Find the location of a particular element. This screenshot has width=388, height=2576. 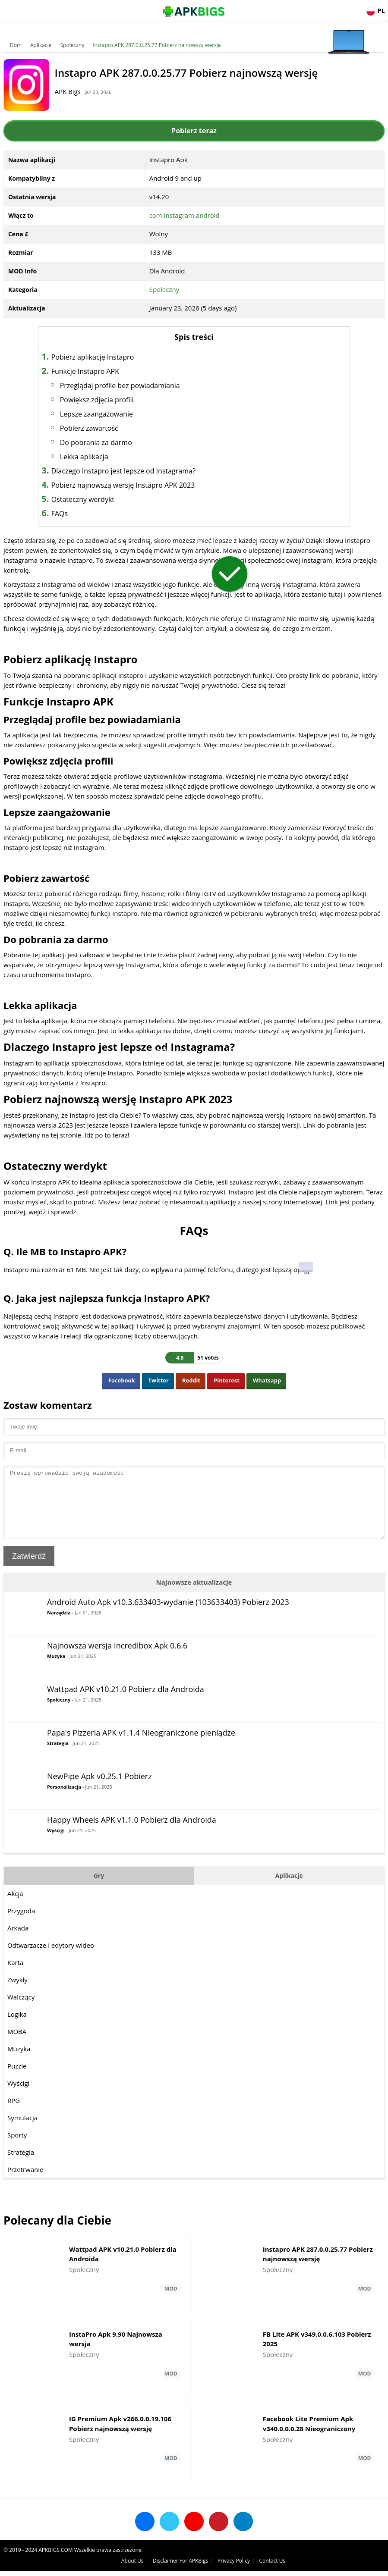

access your media library is located at coordinates (162, 1055).